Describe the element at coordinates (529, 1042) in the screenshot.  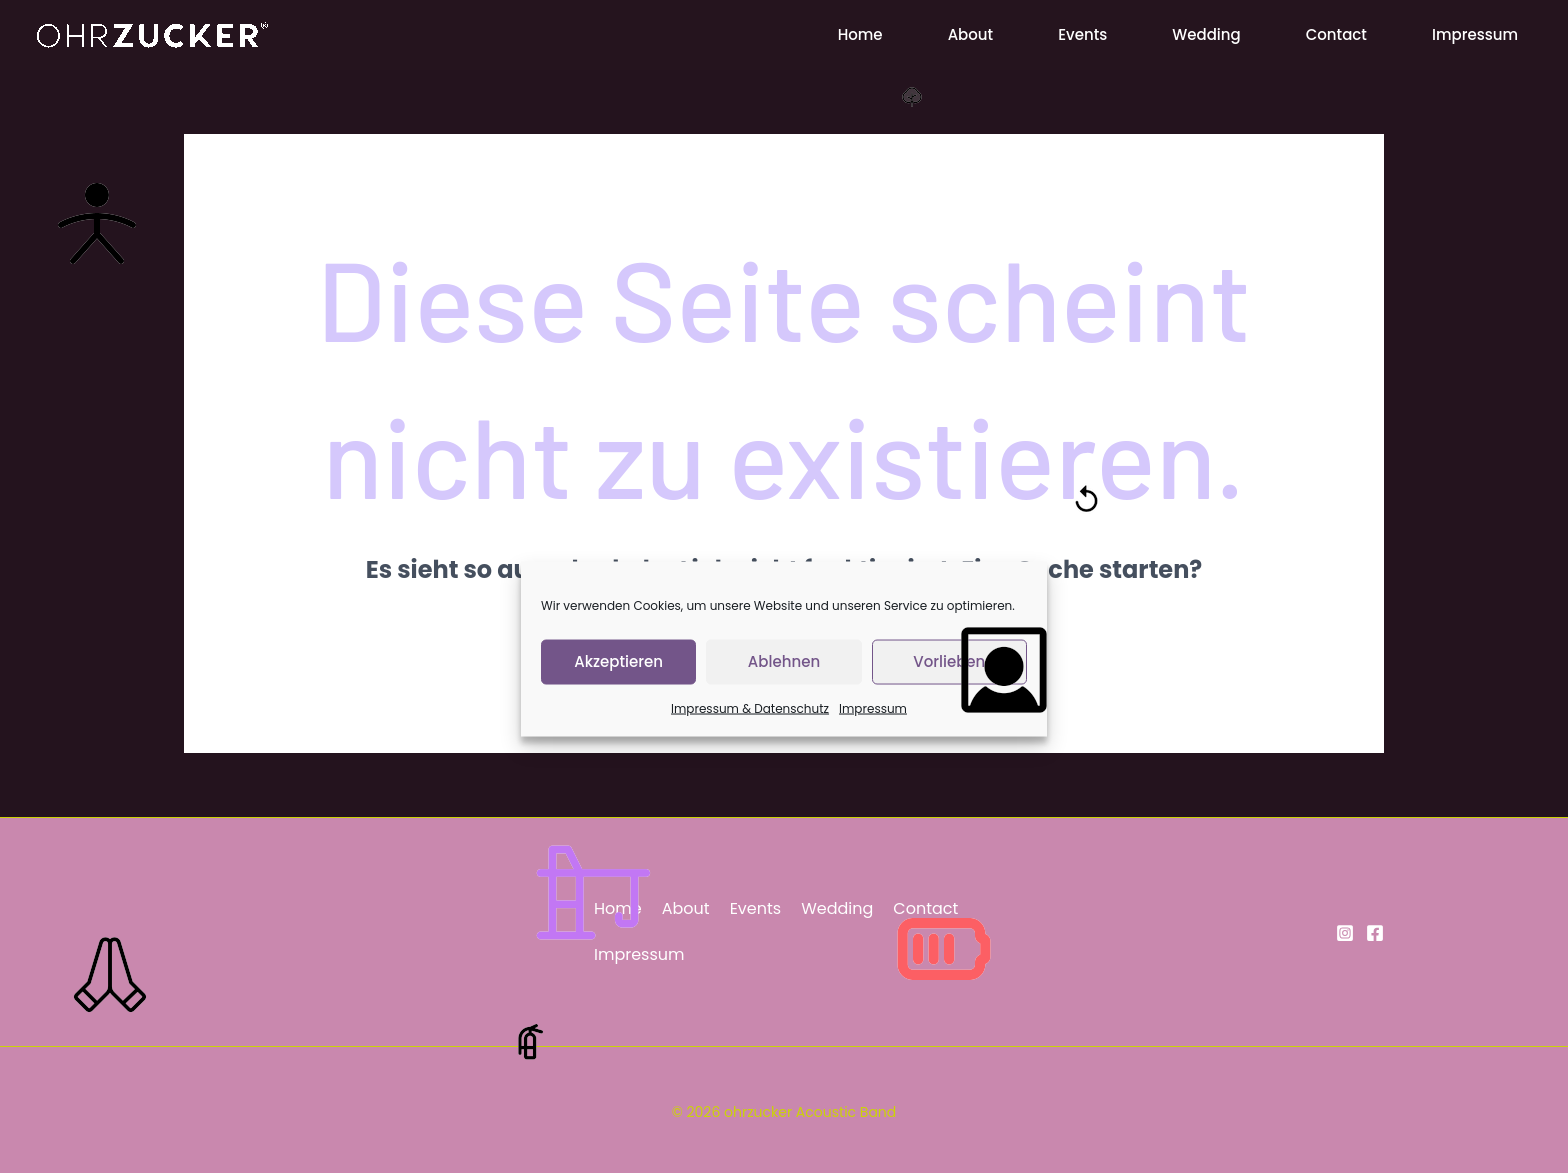
I see `fire safety equipment indicator` at that location.